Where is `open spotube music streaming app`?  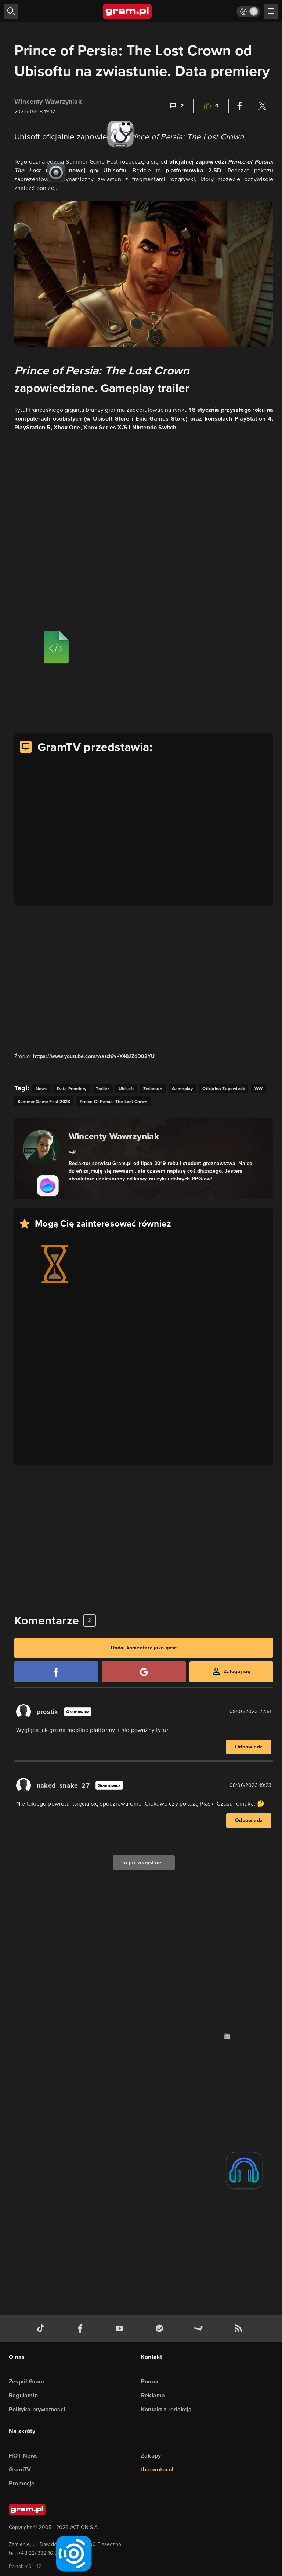 open spotube music streaming app is located at coordinates (244, 2170).